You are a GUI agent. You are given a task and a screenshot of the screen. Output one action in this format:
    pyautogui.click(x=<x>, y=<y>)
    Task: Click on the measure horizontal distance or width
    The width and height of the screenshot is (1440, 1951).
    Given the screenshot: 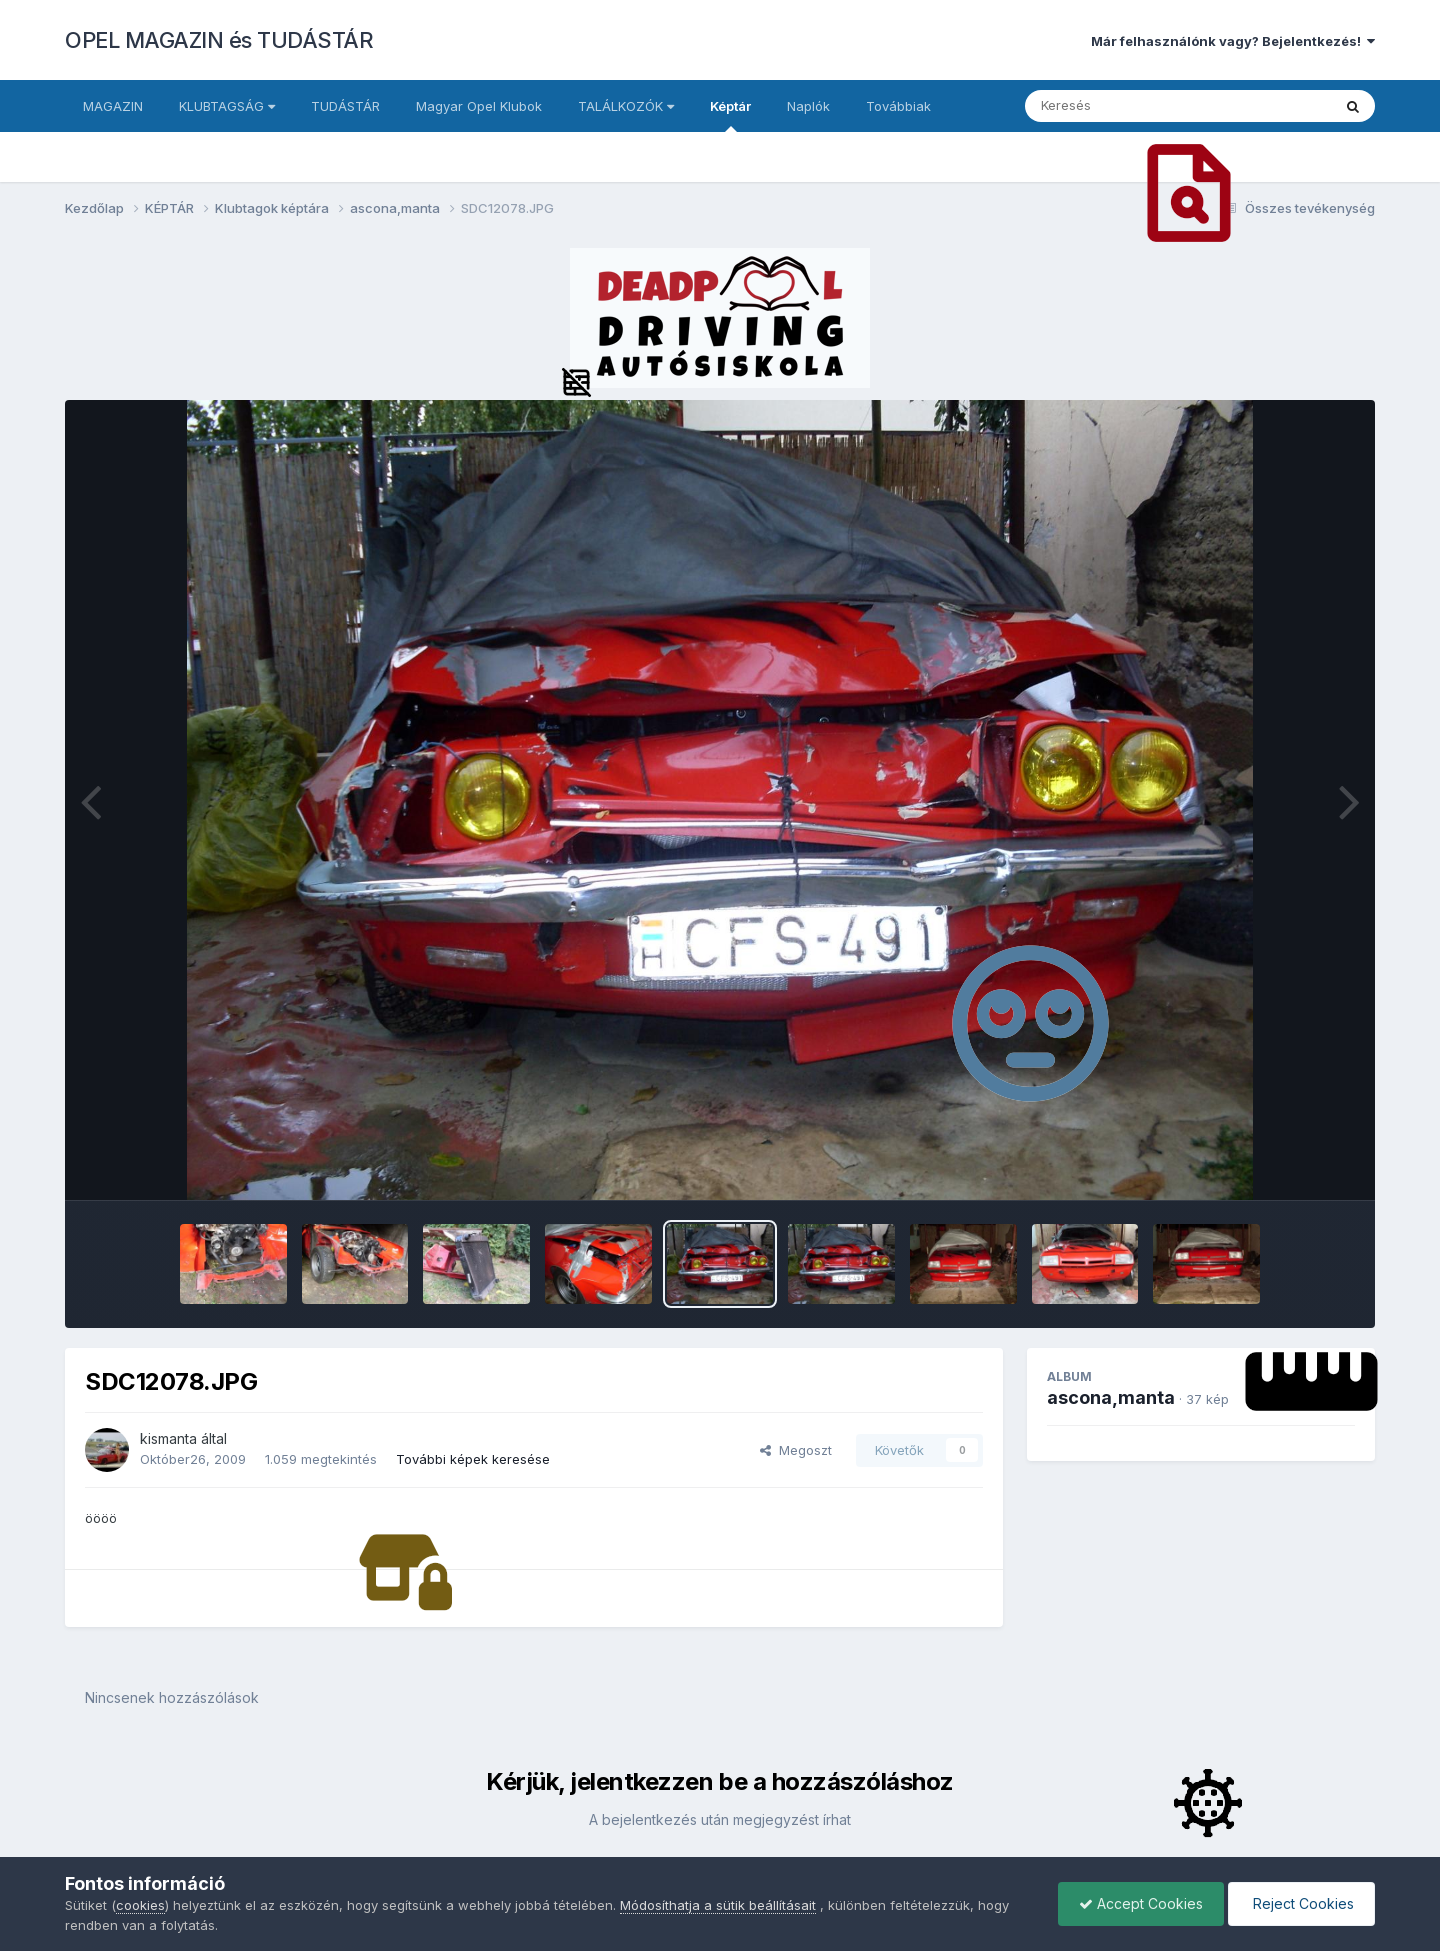 What is the action you would take?
    pyautogui.click(x=1311, y=1381)
    